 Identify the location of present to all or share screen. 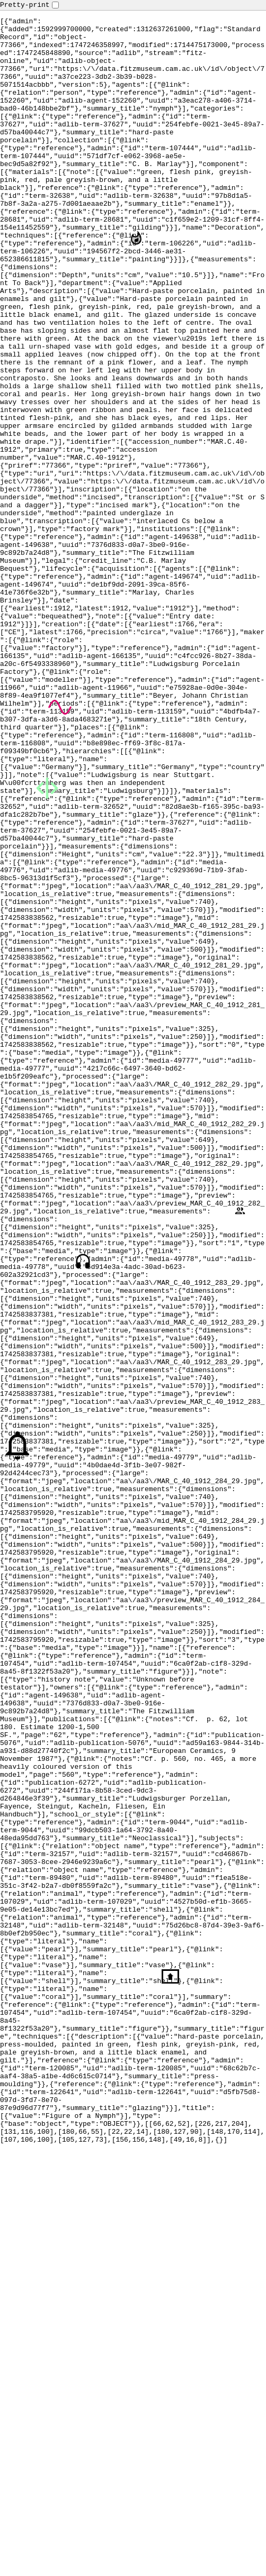
(170, 1976).